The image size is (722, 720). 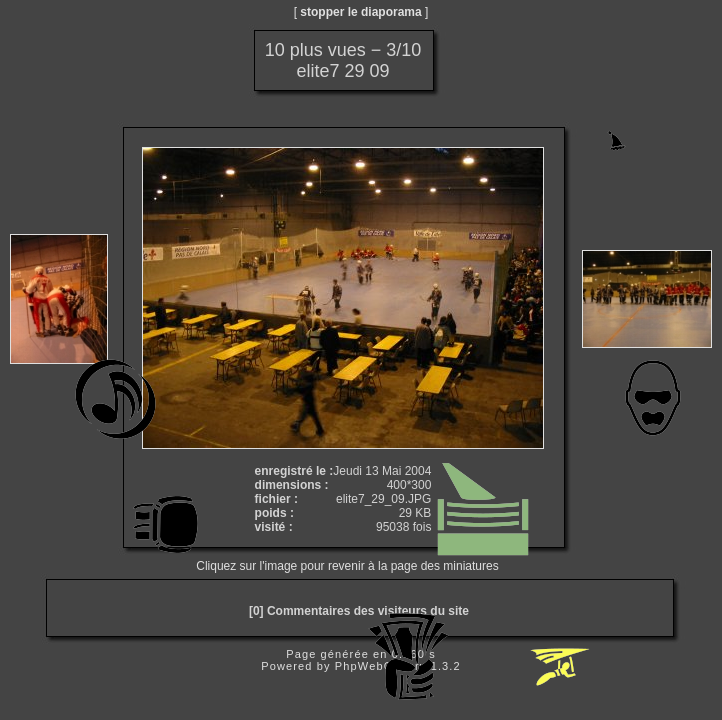 I want to click on access boxing or fighting game mode, so click(x=483, y=510).